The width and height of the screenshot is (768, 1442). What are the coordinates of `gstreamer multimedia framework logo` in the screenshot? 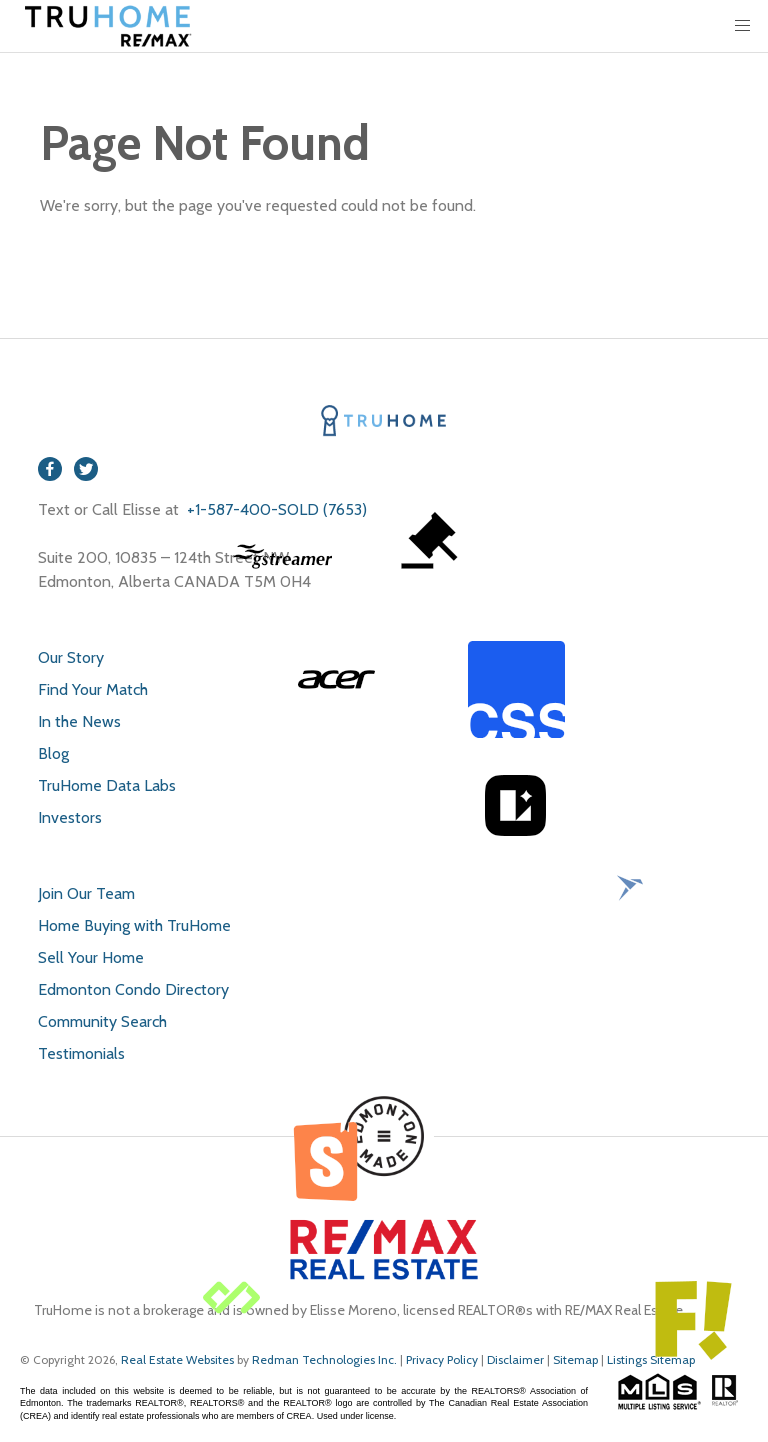 It's located at (282, 556).